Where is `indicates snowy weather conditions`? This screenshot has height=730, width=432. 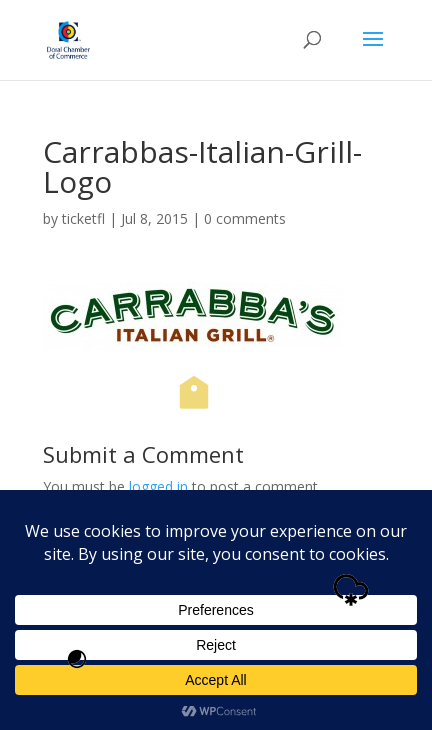
indicates snowy weather conditions is located at coordinates (351, 590).